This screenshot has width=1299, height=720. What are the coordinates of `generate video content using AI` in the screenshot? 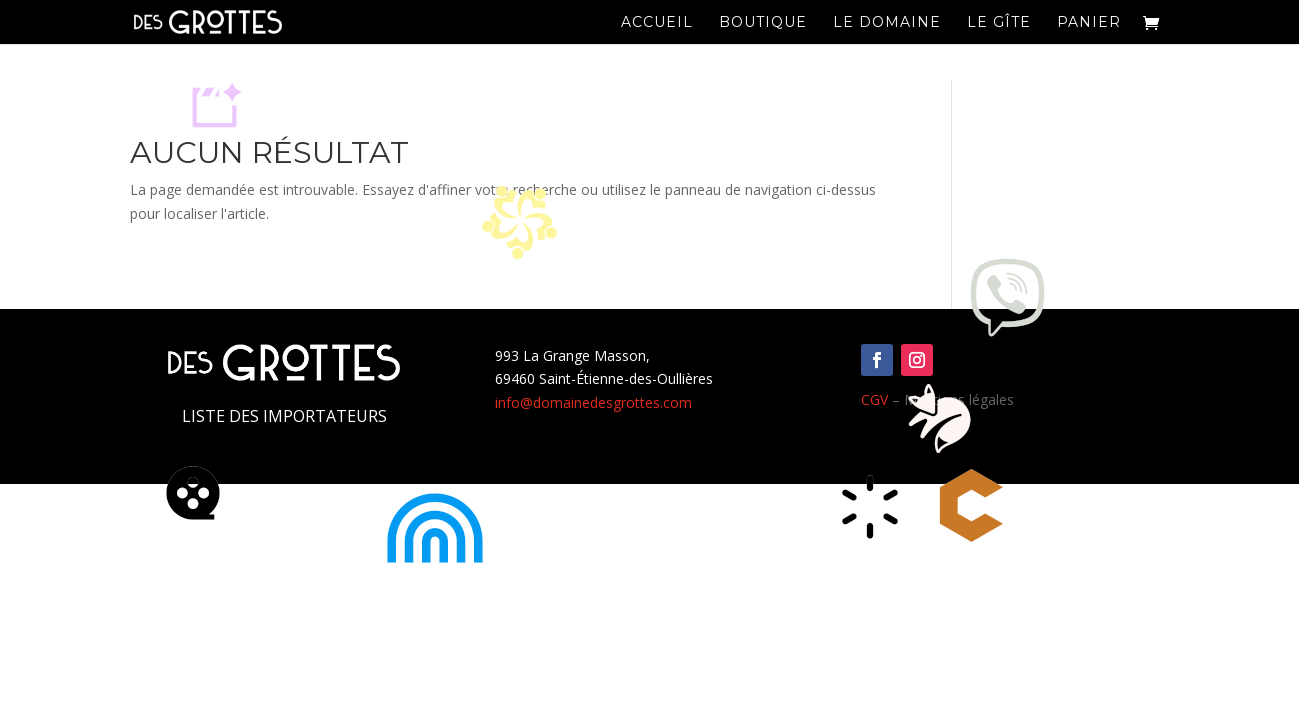 It's located at (214, 107).